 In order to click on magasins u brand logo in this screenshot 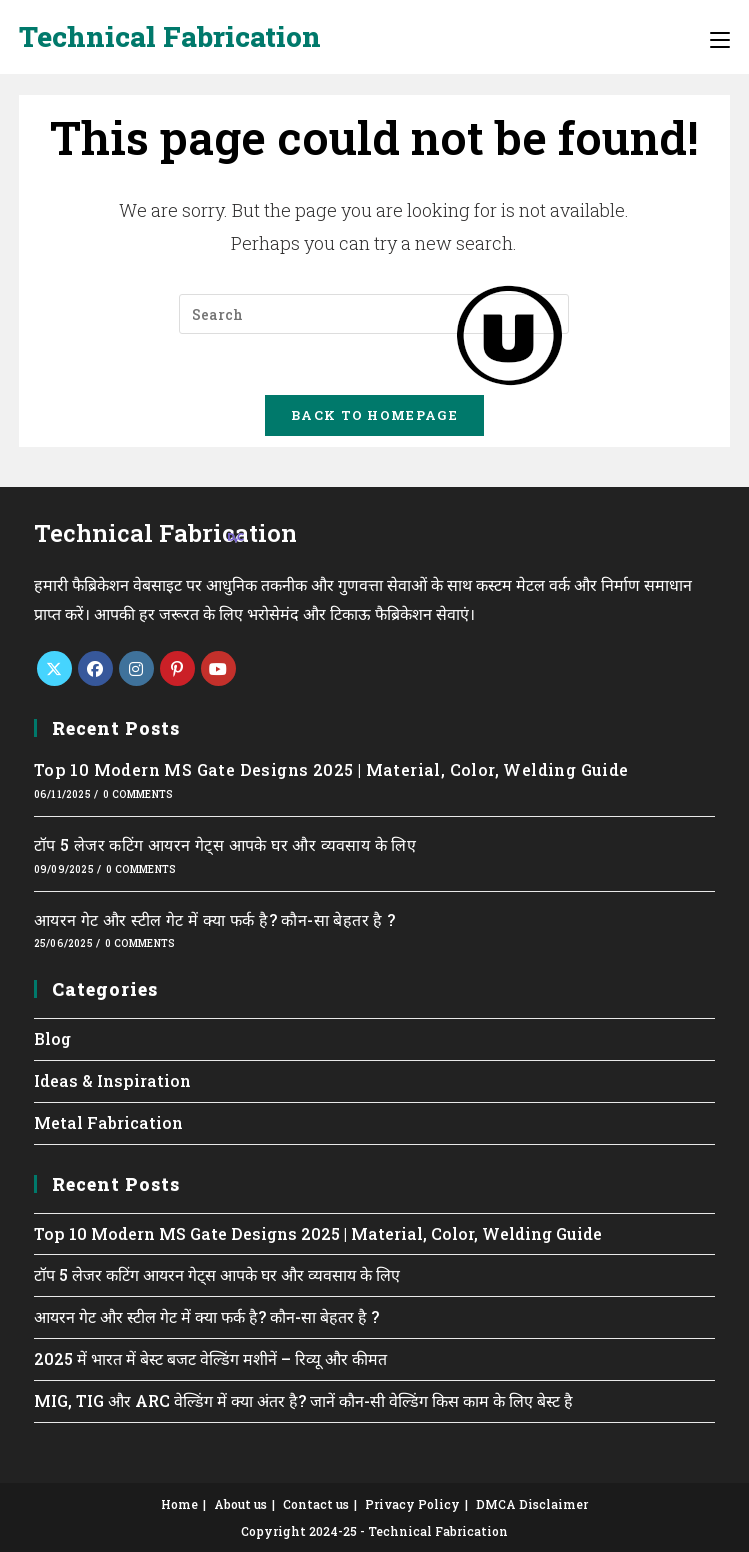, I will do `click(509, 335)`.